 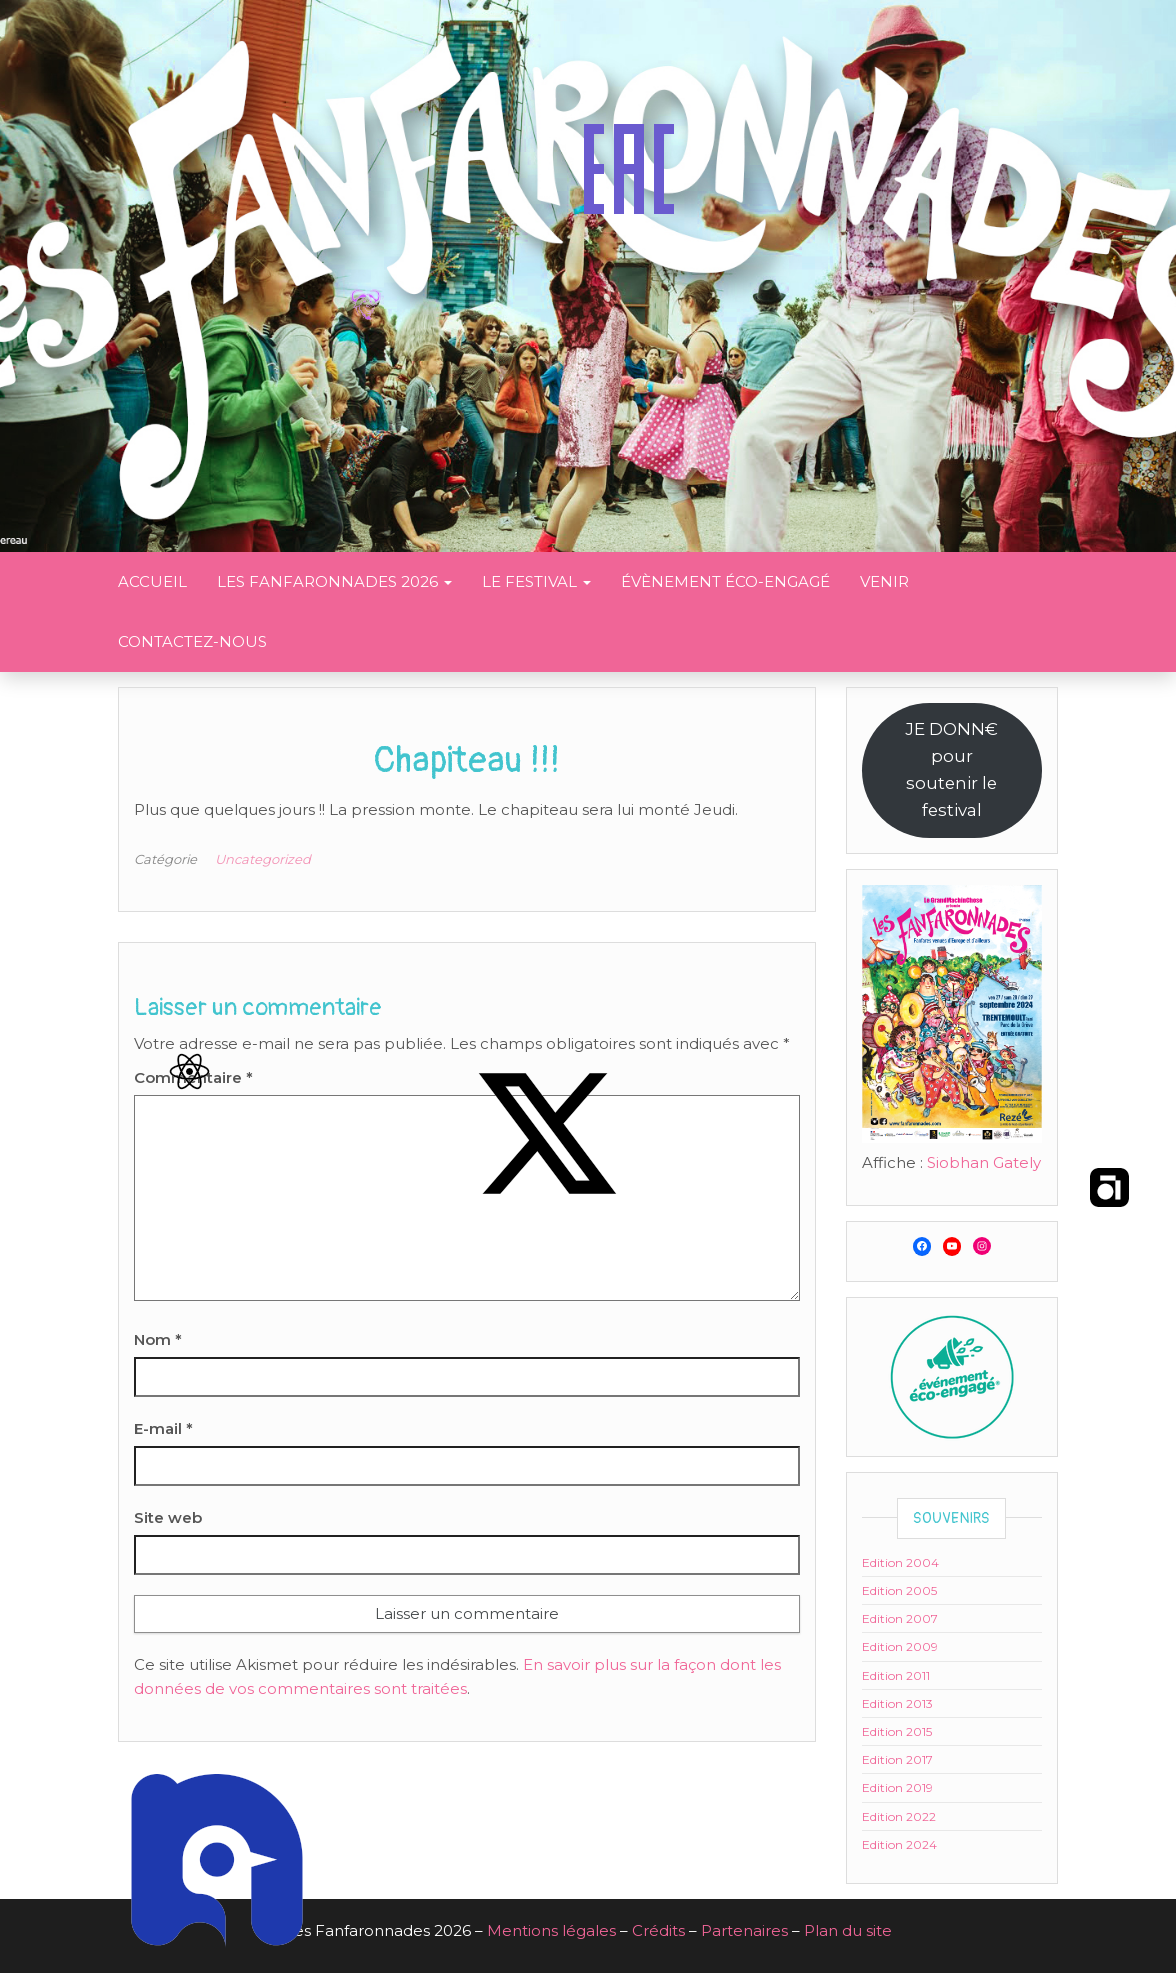 What do you see at coordinates (189, 1071) in the screenshot?
I see `react.js framework logo` at bounding box center [189, 1071].